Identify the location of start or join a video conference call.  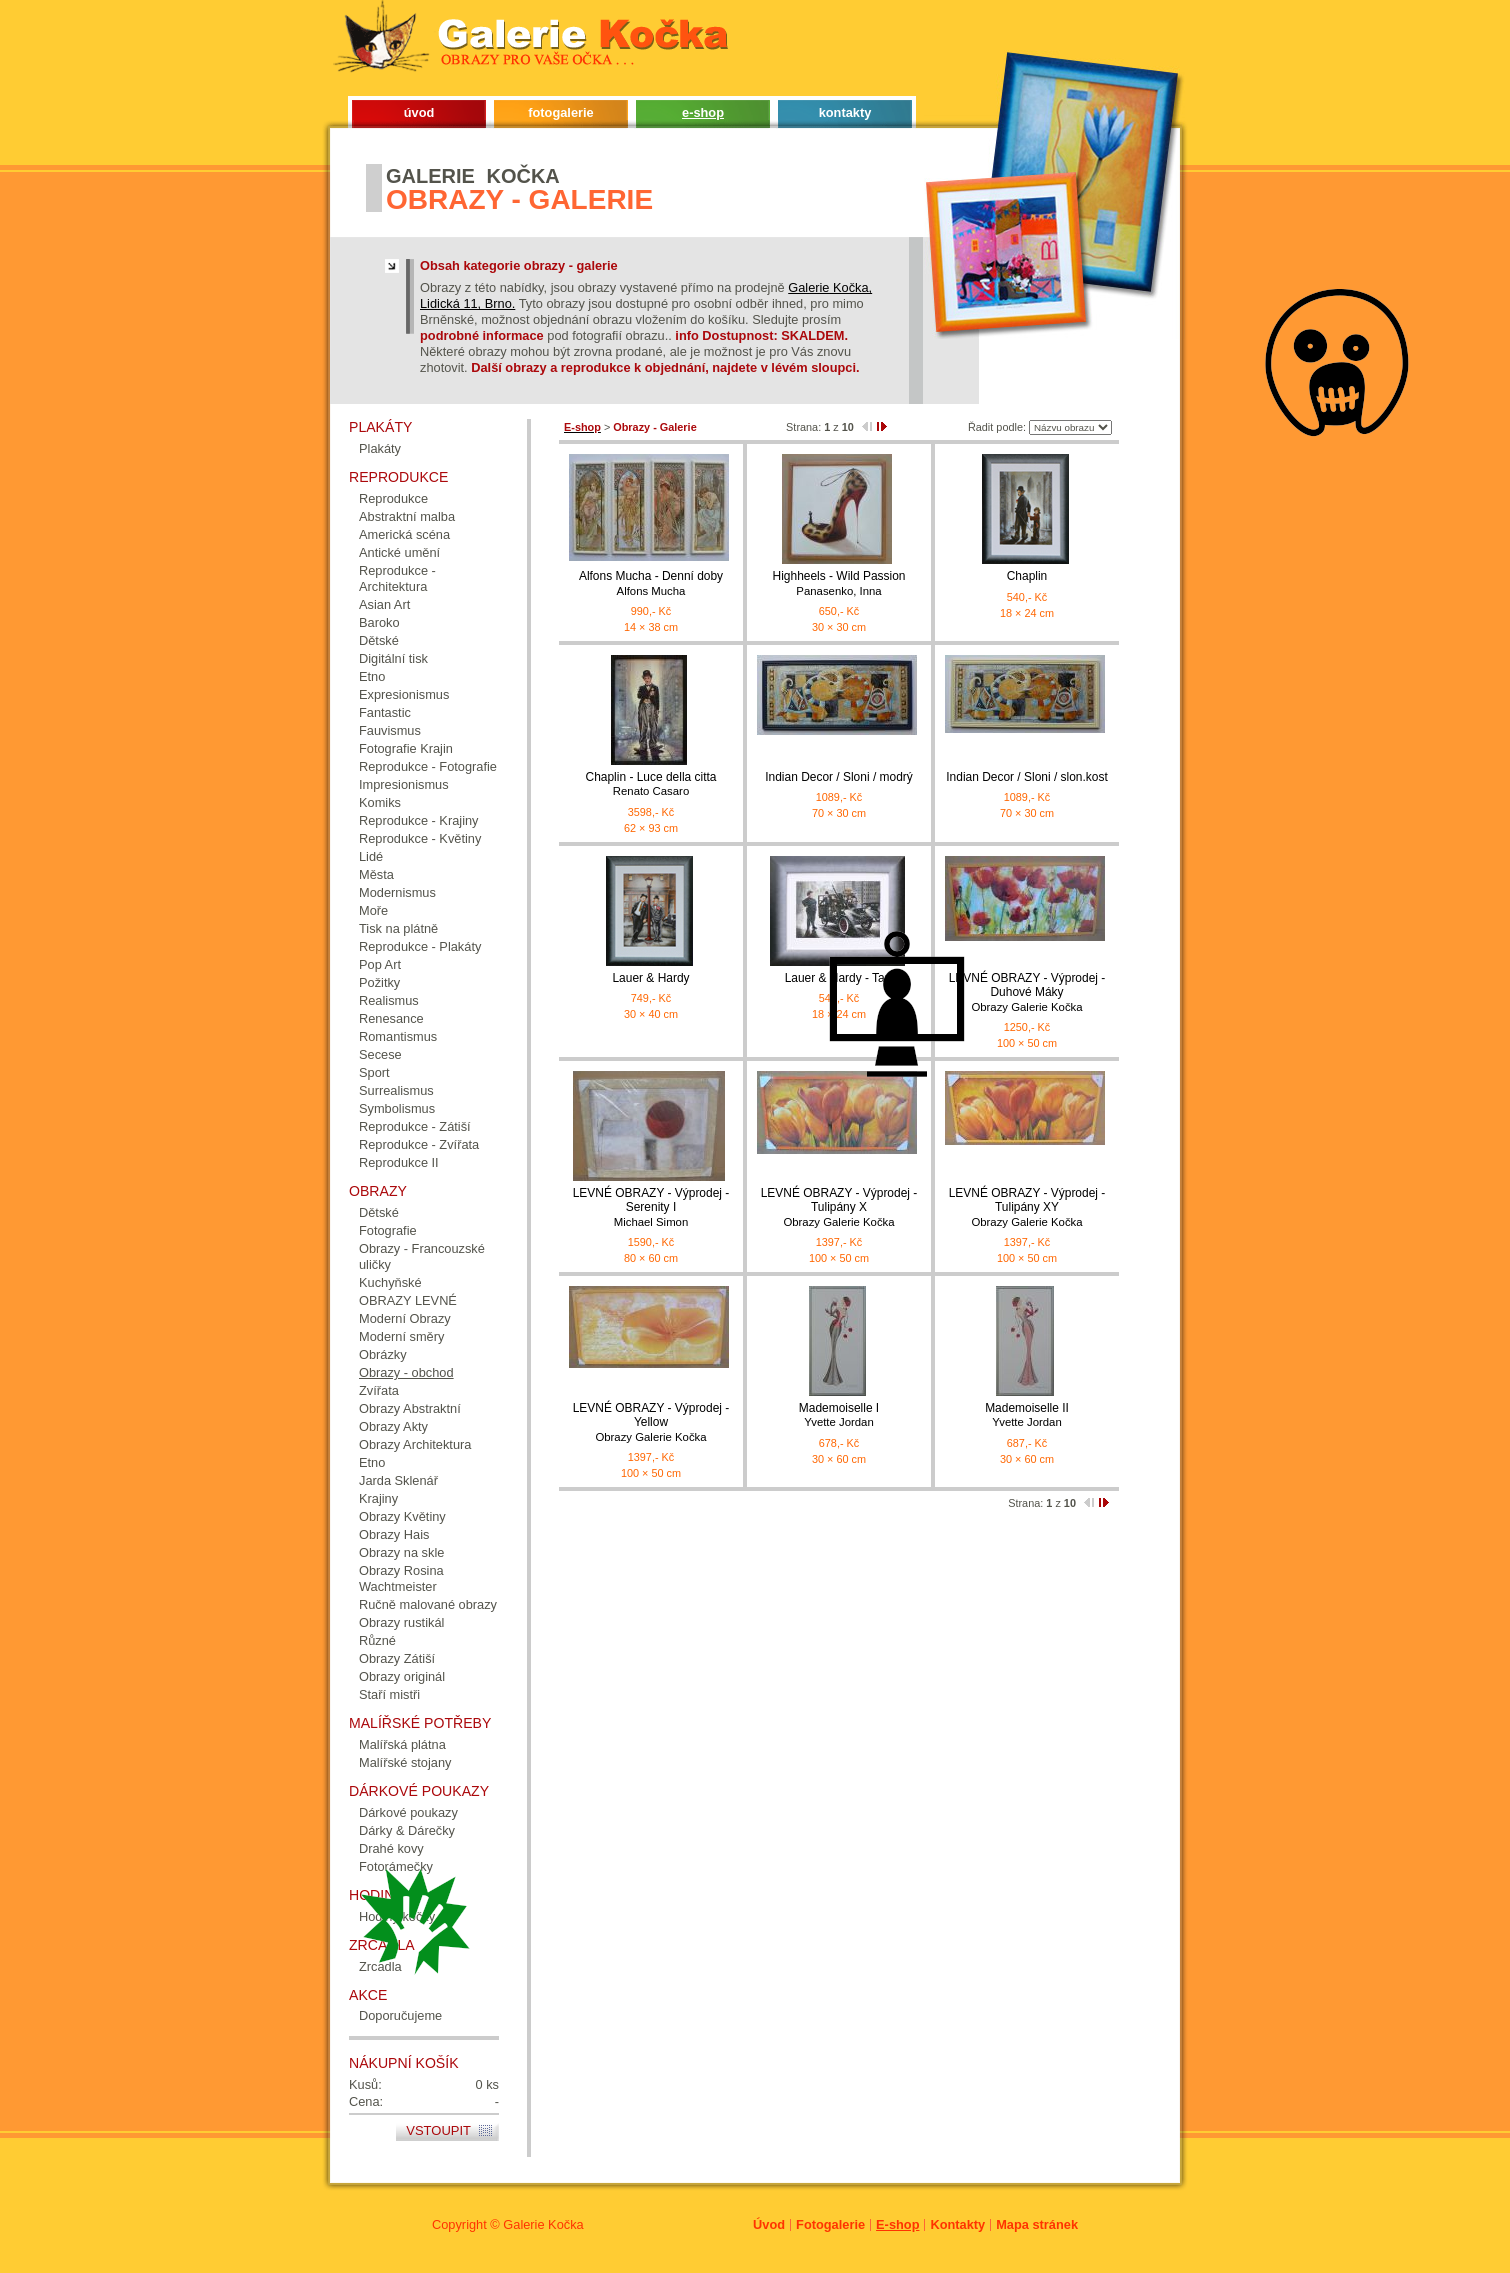
(897, 1004).